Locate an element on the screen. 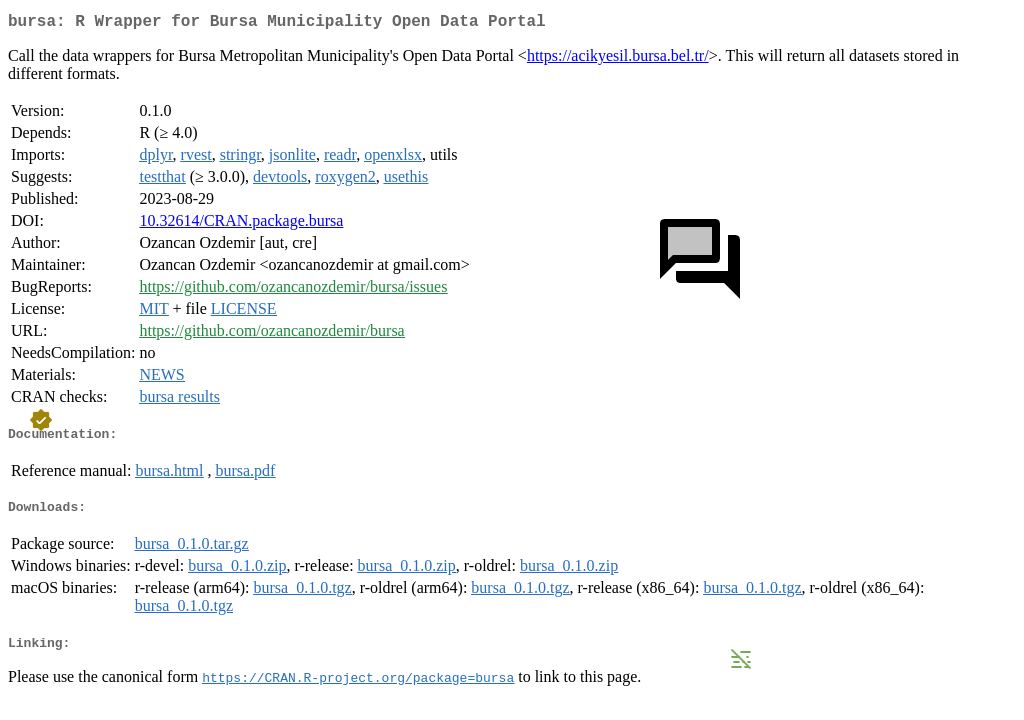  disable mist or fog effect is located at coordinates (741, 659).